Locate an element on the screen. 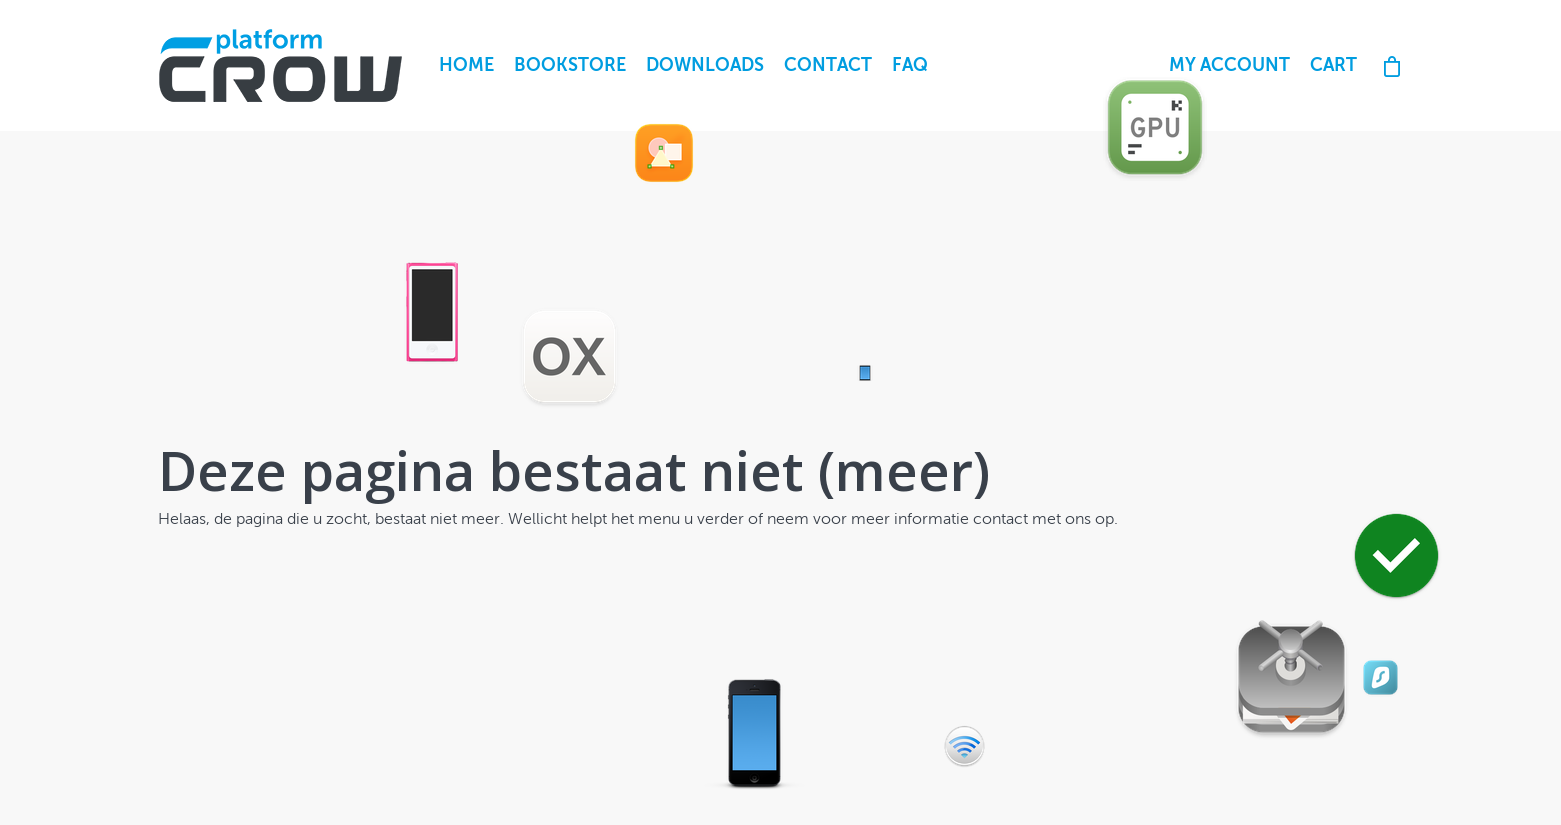 The width and height of the screenshot is (1561, 825). iPad Pro device connected via wifi is located at coordinates (865, 373).